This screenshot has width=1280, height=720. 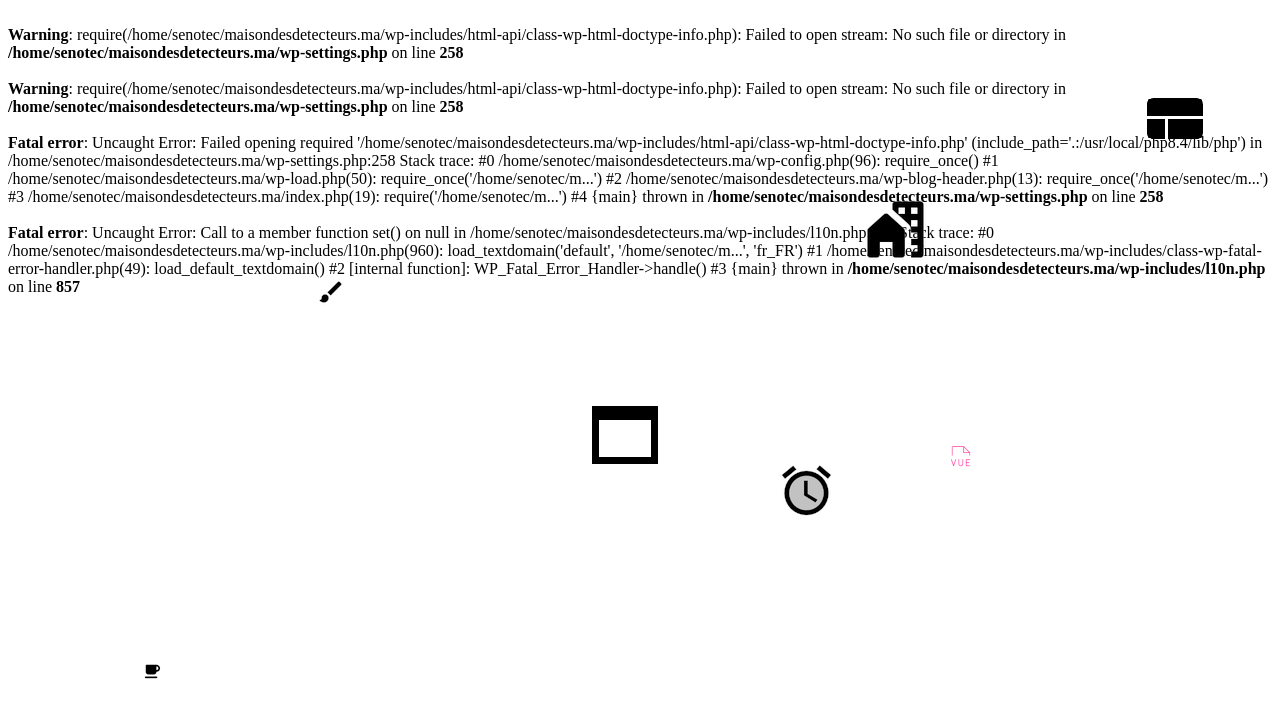 I want to click on access drawing or painting tools, so click(x=331, y=292).